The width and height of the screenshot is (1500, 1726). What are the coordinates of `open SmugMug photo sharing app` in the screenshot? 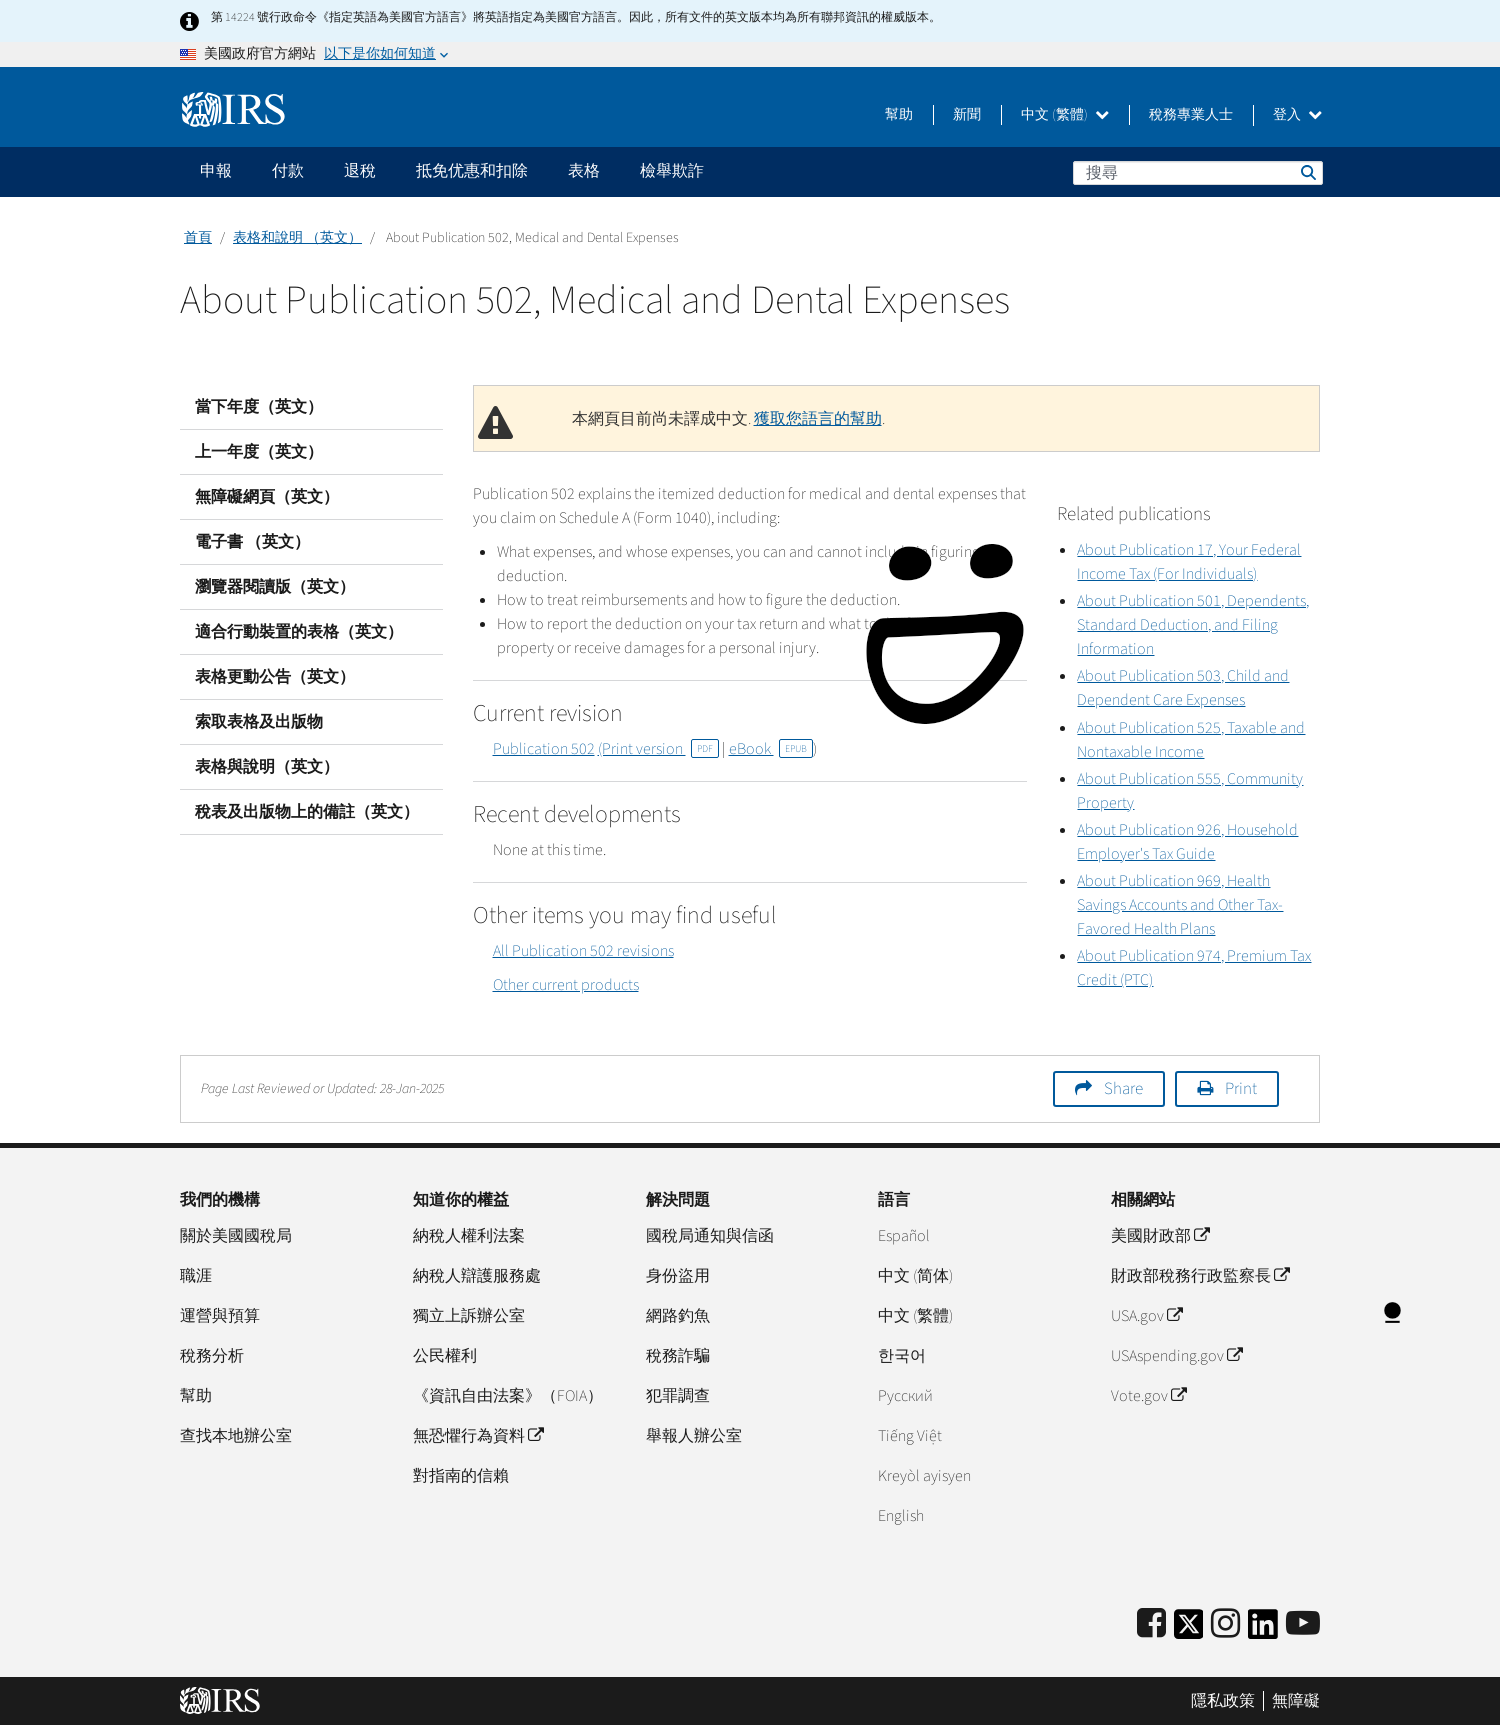 It's located at (945, 634).